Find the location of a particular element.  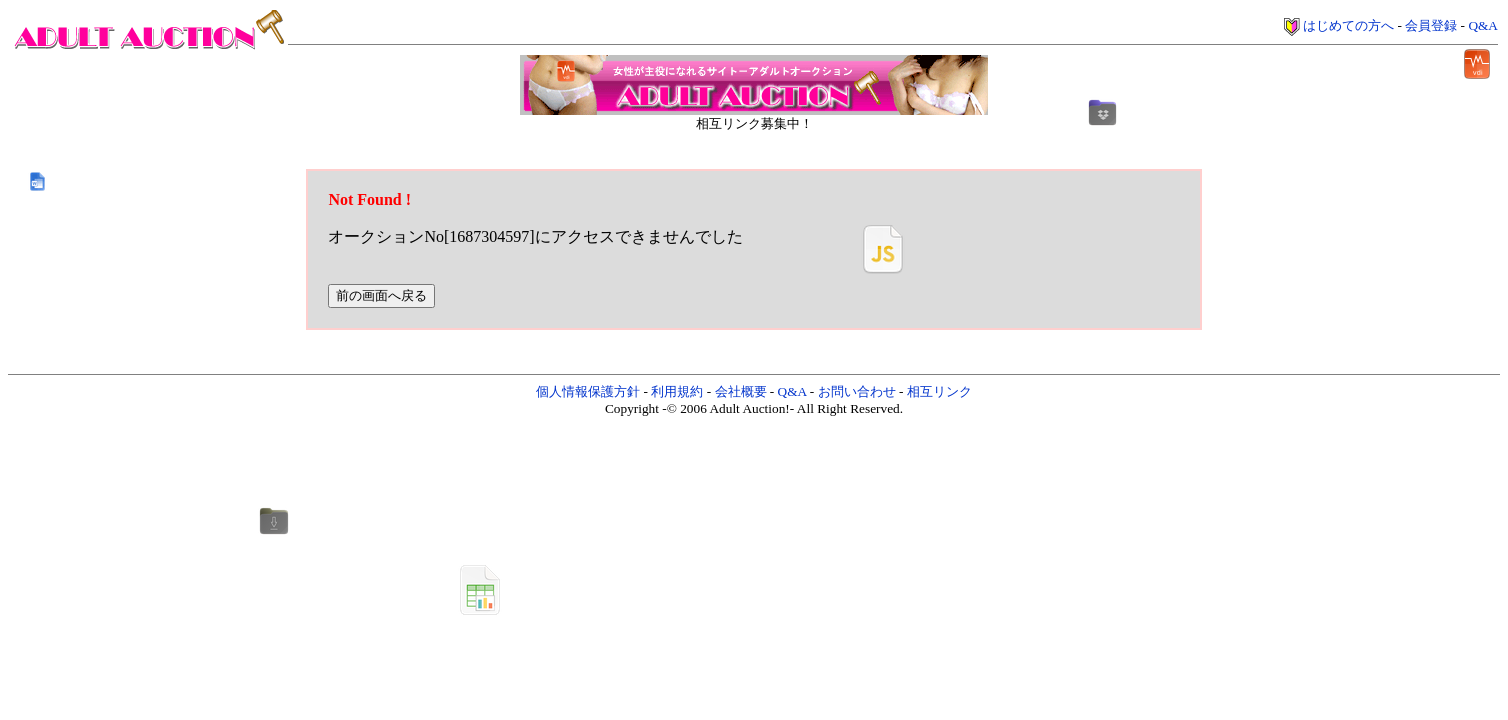

VirtualBox disk image file is located at coordinates (1477, 64).